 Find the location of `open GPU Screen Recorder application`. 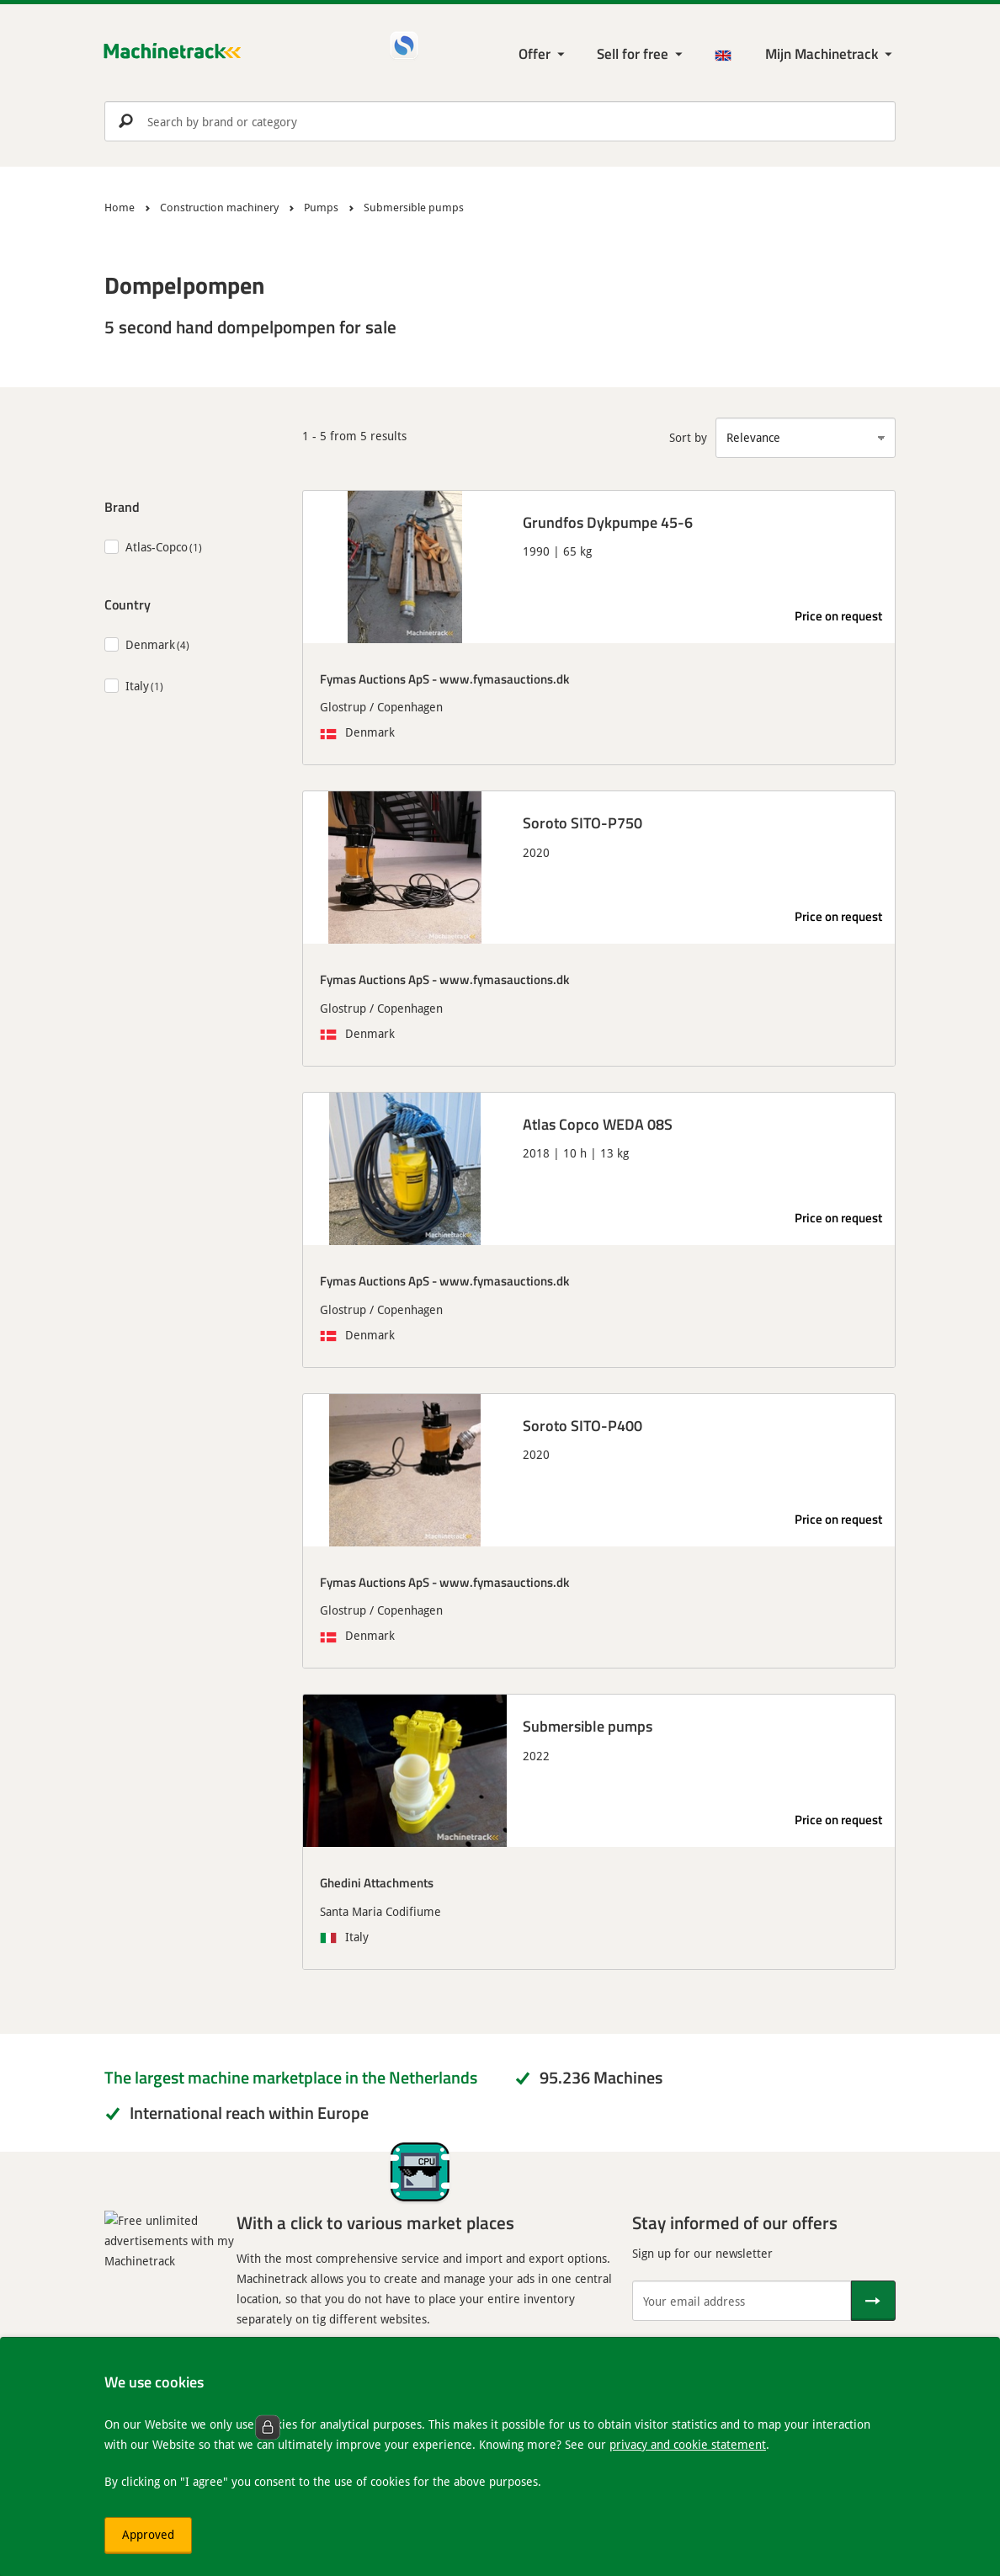

open GPU Screen Recorder application is located at coordinates (420, 2172).